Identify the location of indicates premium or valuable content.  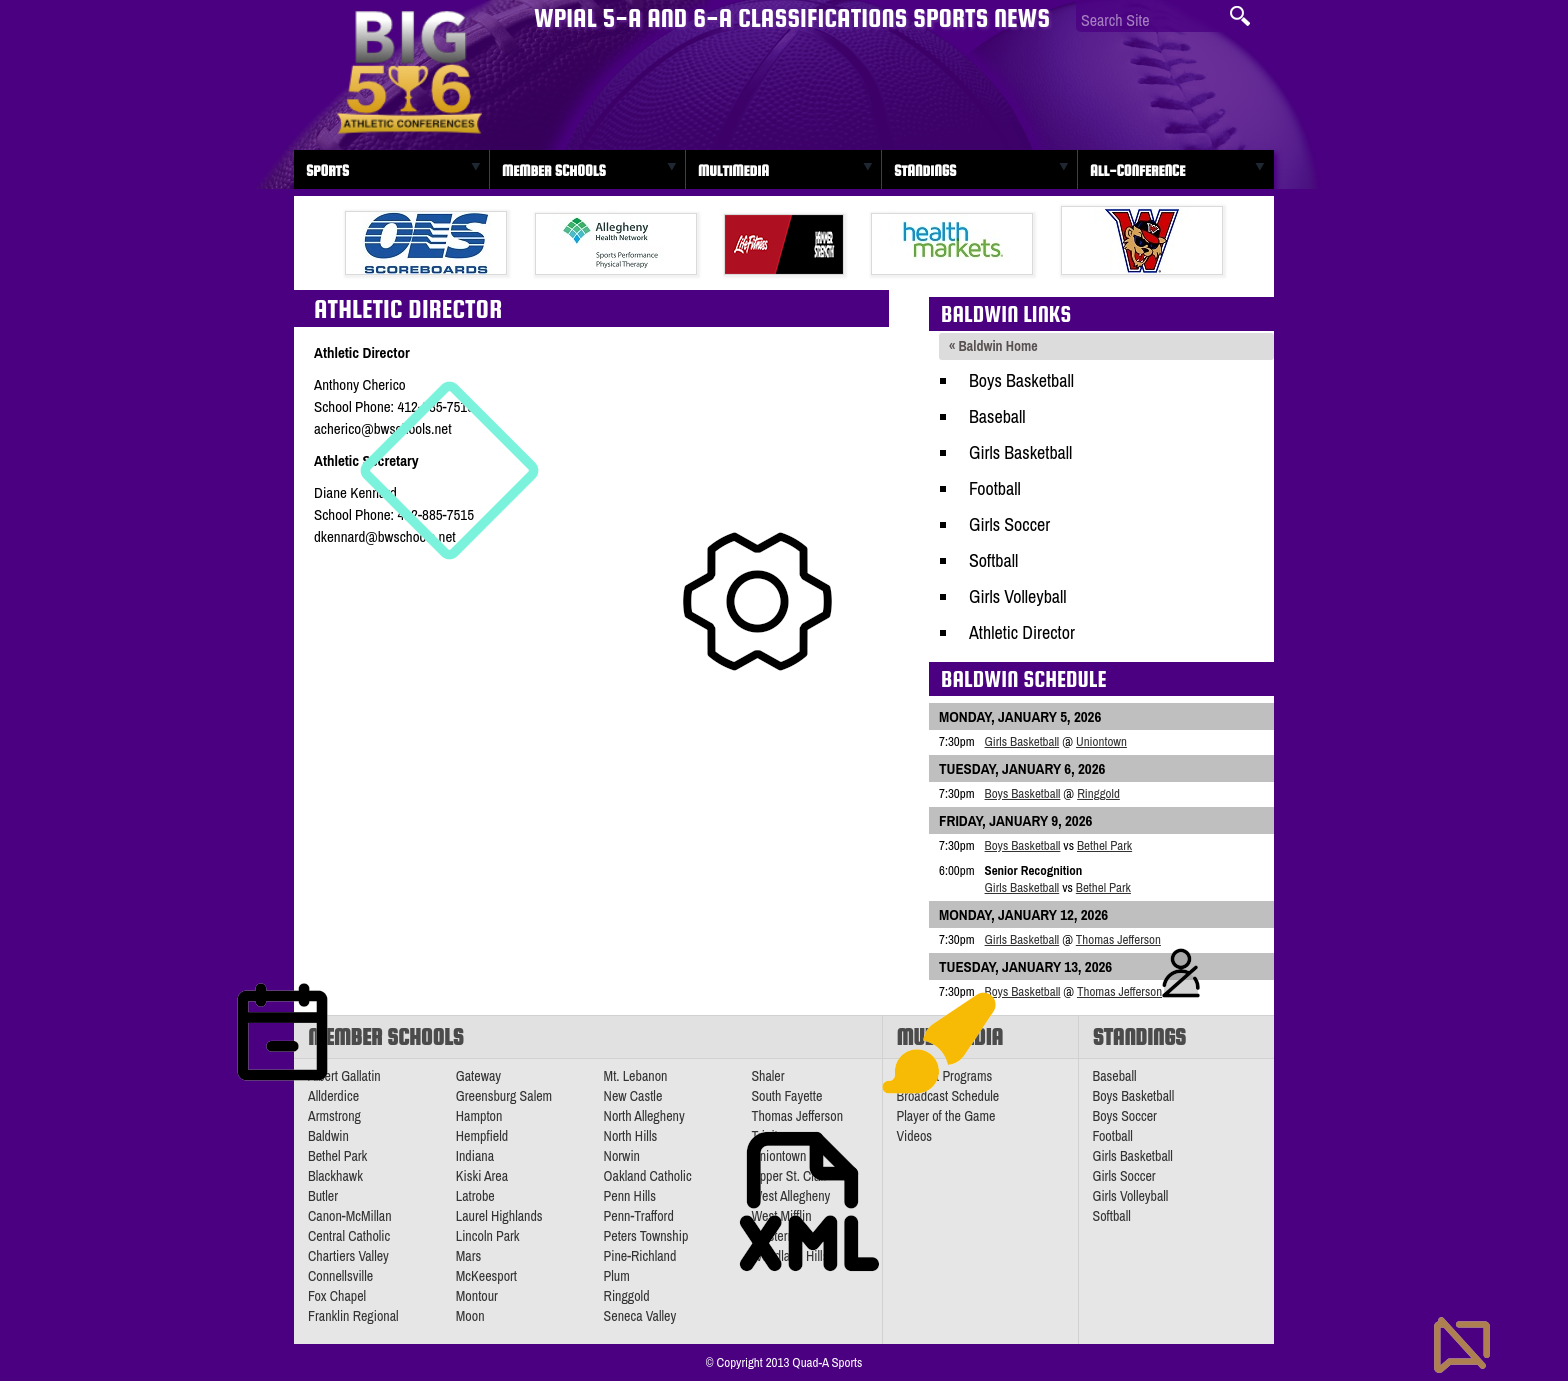
(449, 470).